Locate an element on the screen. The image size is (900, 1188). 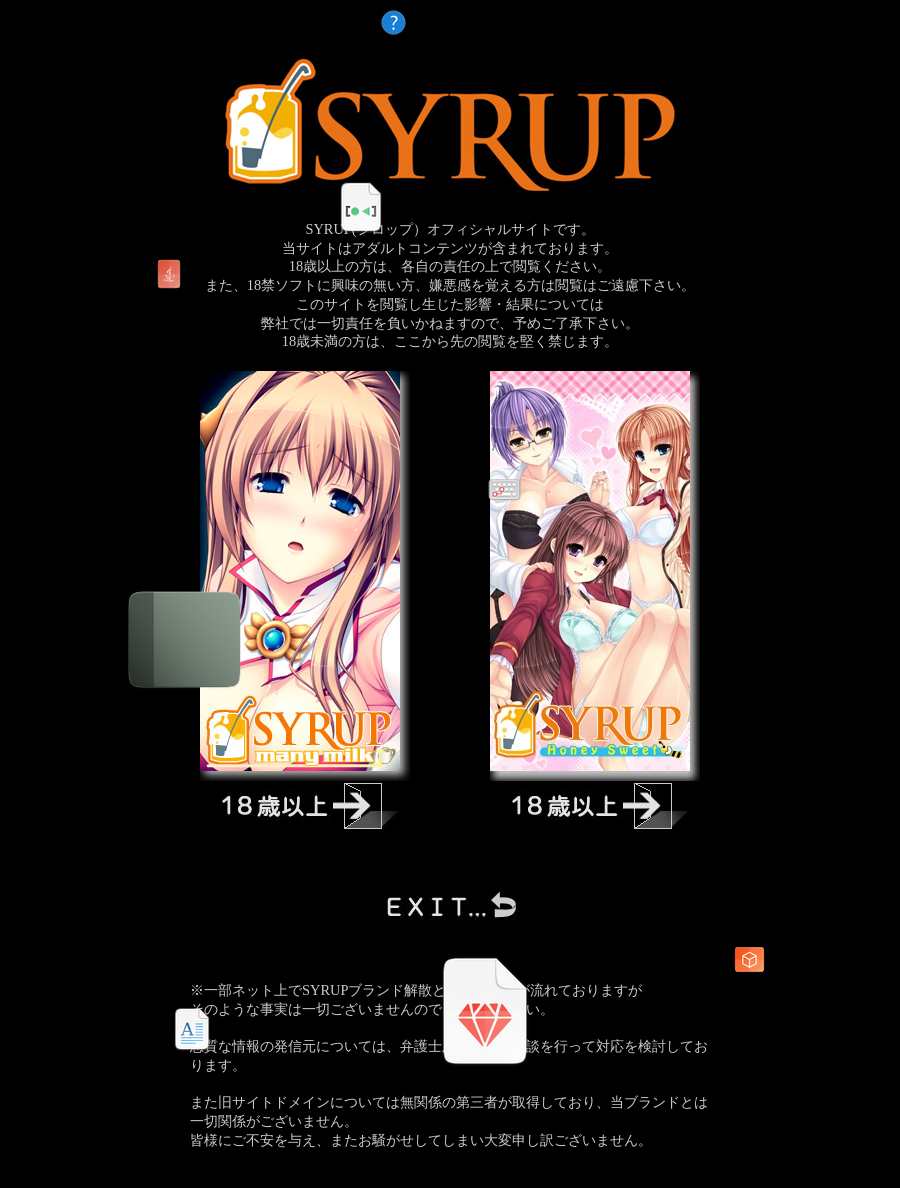
open a 3ds file is located at coordinates (749, 958).